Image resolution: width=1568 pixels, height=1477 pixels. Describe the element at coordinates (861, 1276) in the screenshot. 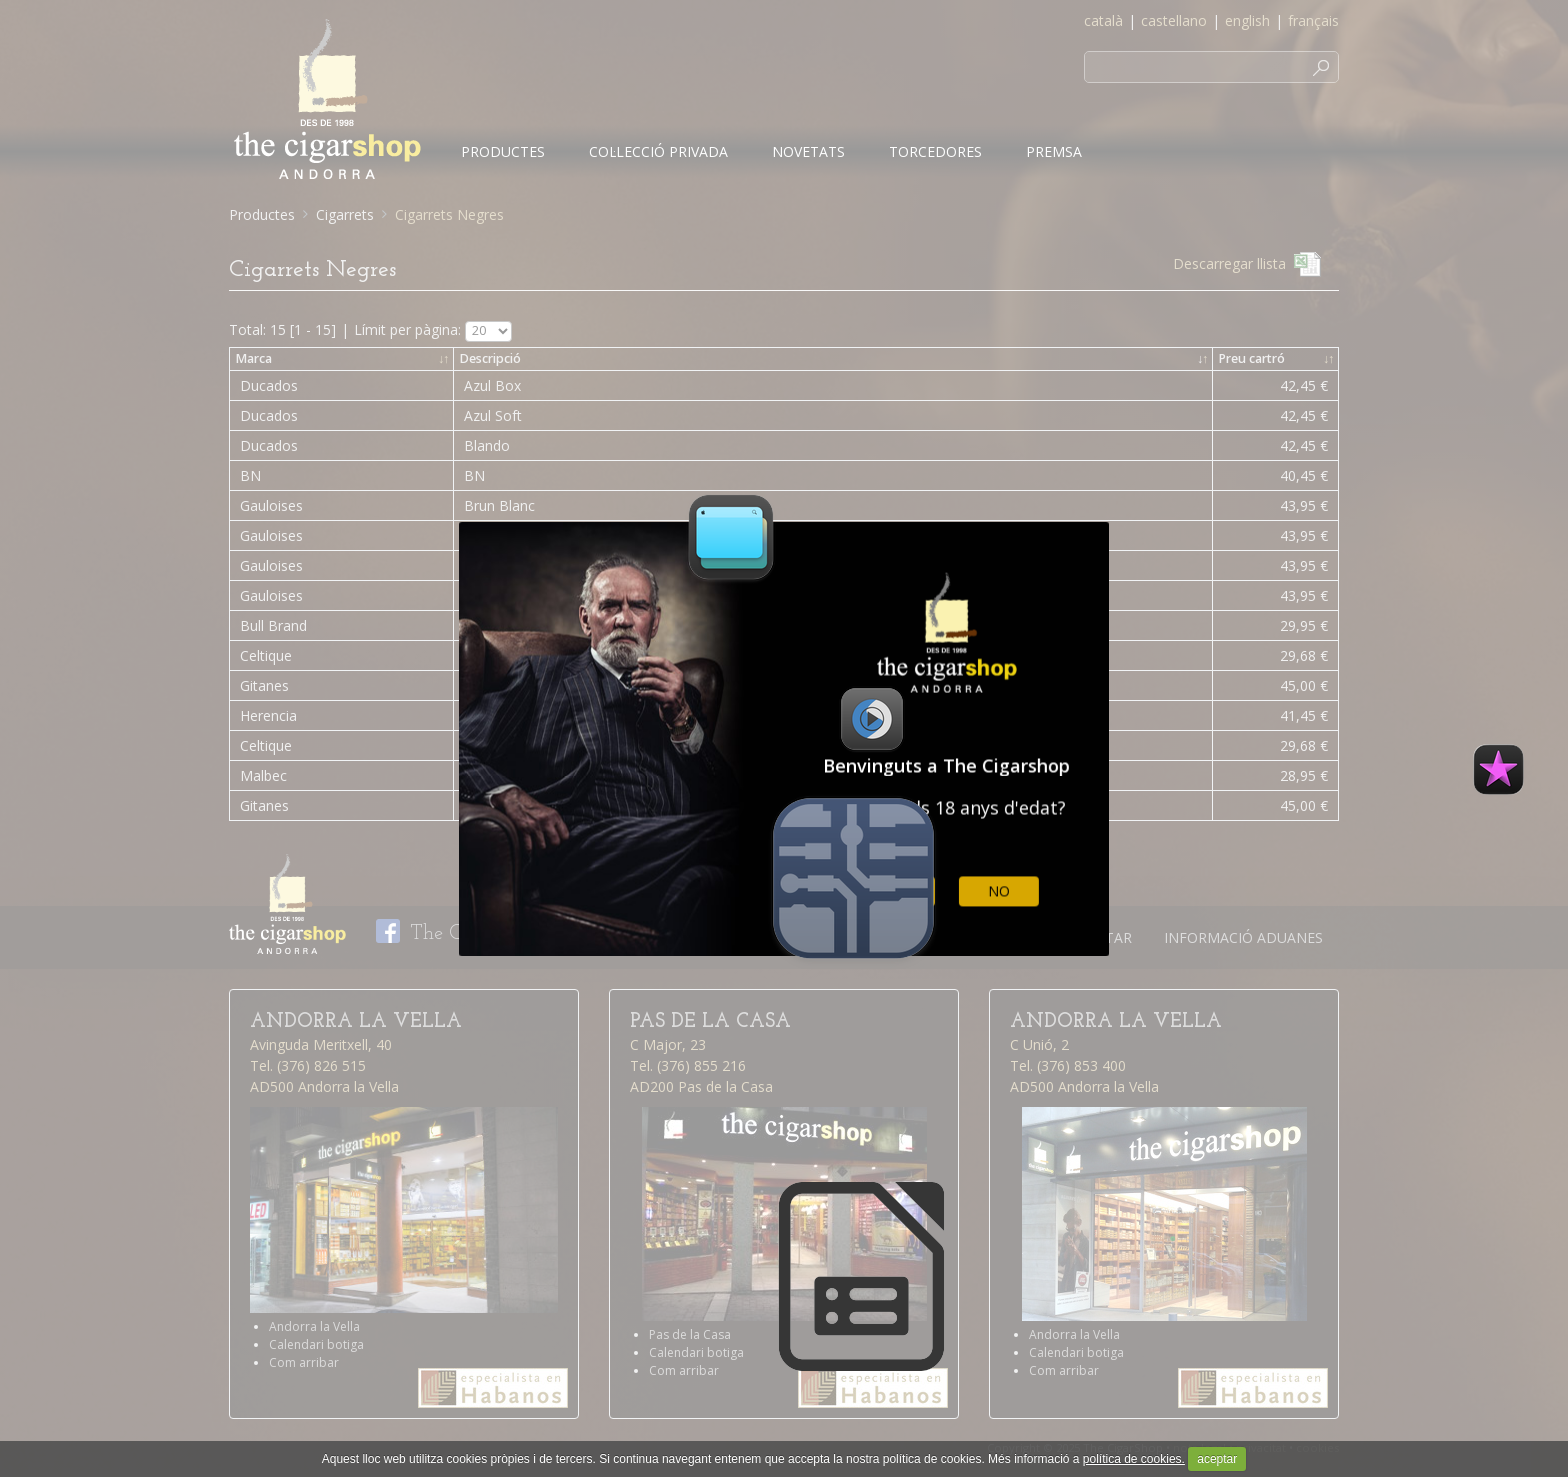

I see `open LibreOffice Impress presentation software` at that location.